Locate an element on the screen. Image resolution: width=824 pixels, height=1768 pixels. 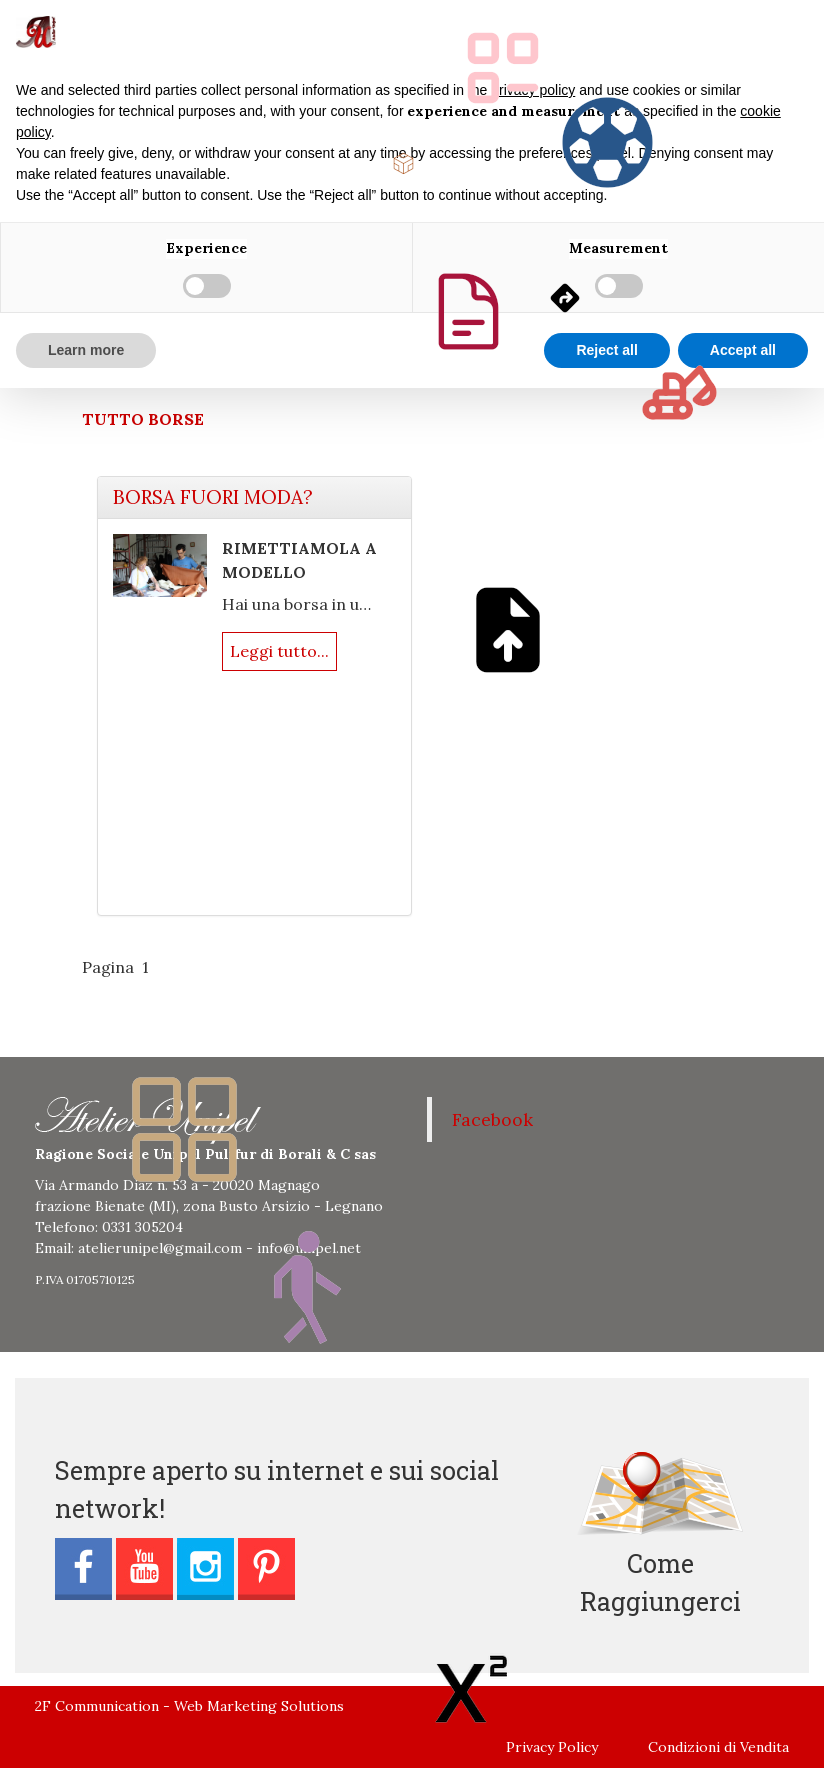
get walking directions is located at coordinates (308, 1286).